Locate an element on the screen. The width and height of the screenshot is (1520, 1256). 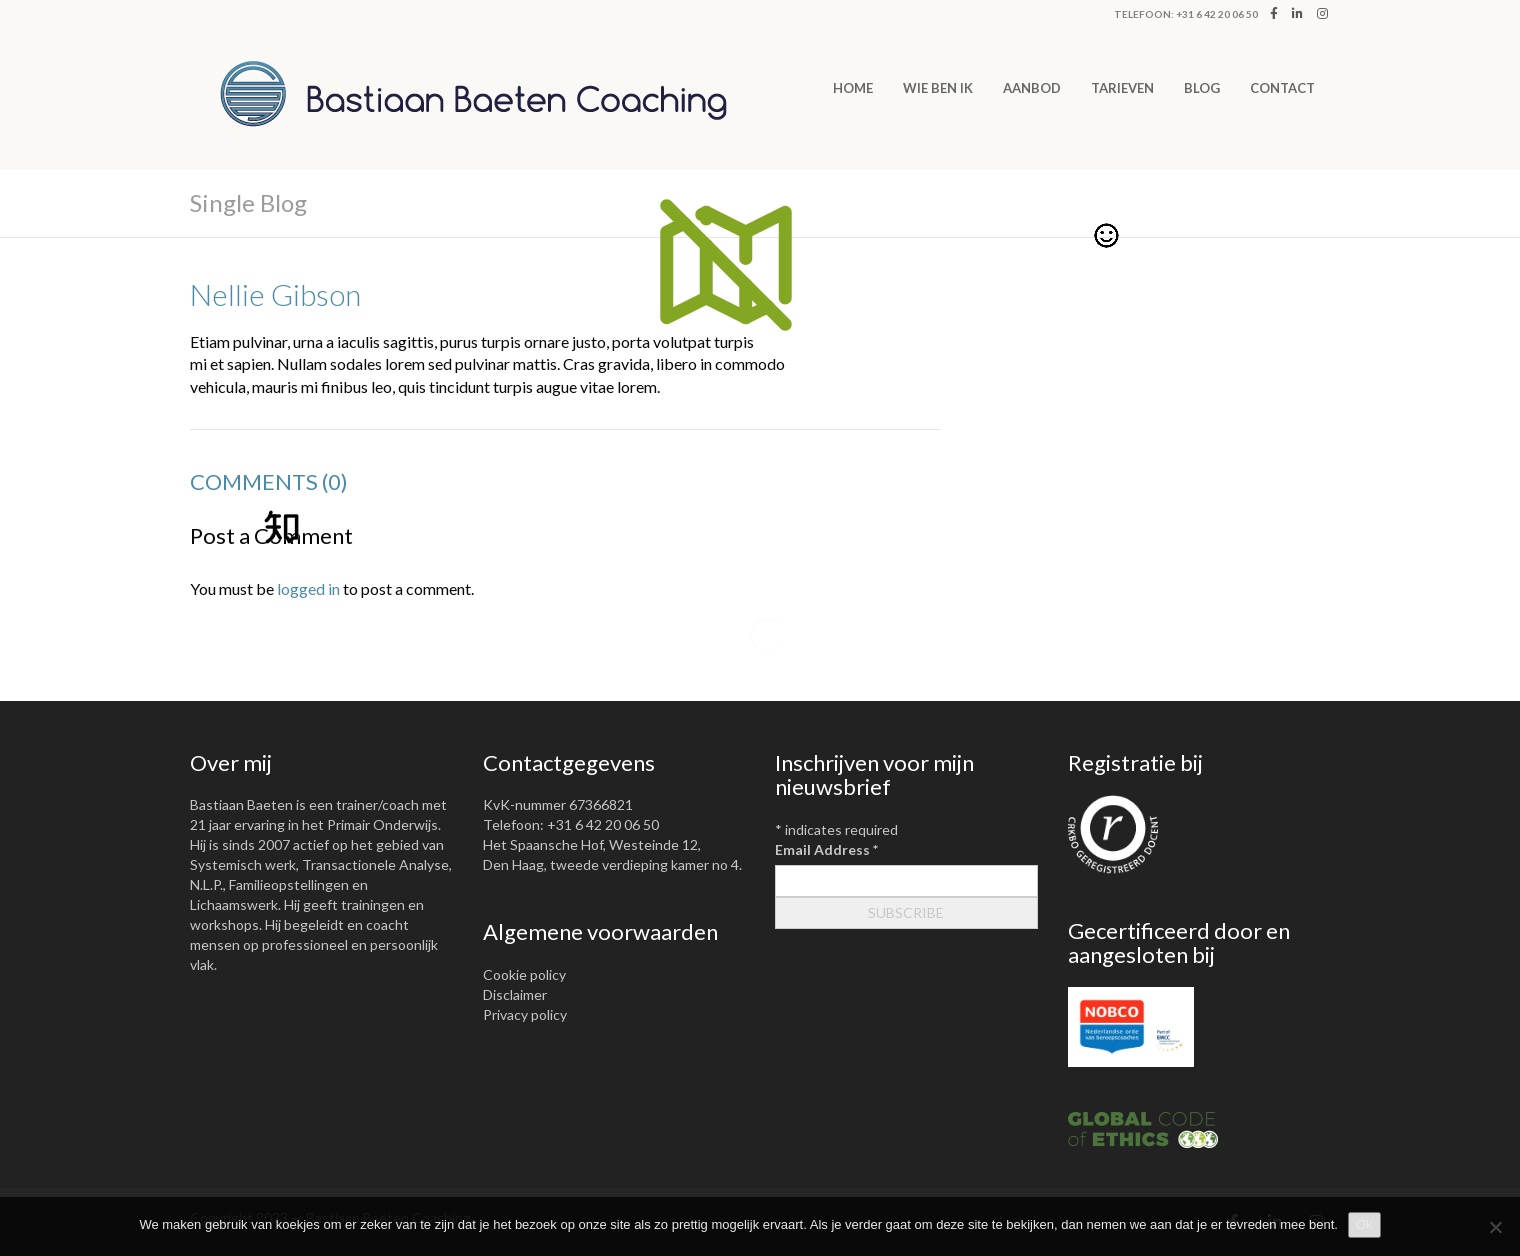
map view is currently disabled is located at coordinates (726, 265).